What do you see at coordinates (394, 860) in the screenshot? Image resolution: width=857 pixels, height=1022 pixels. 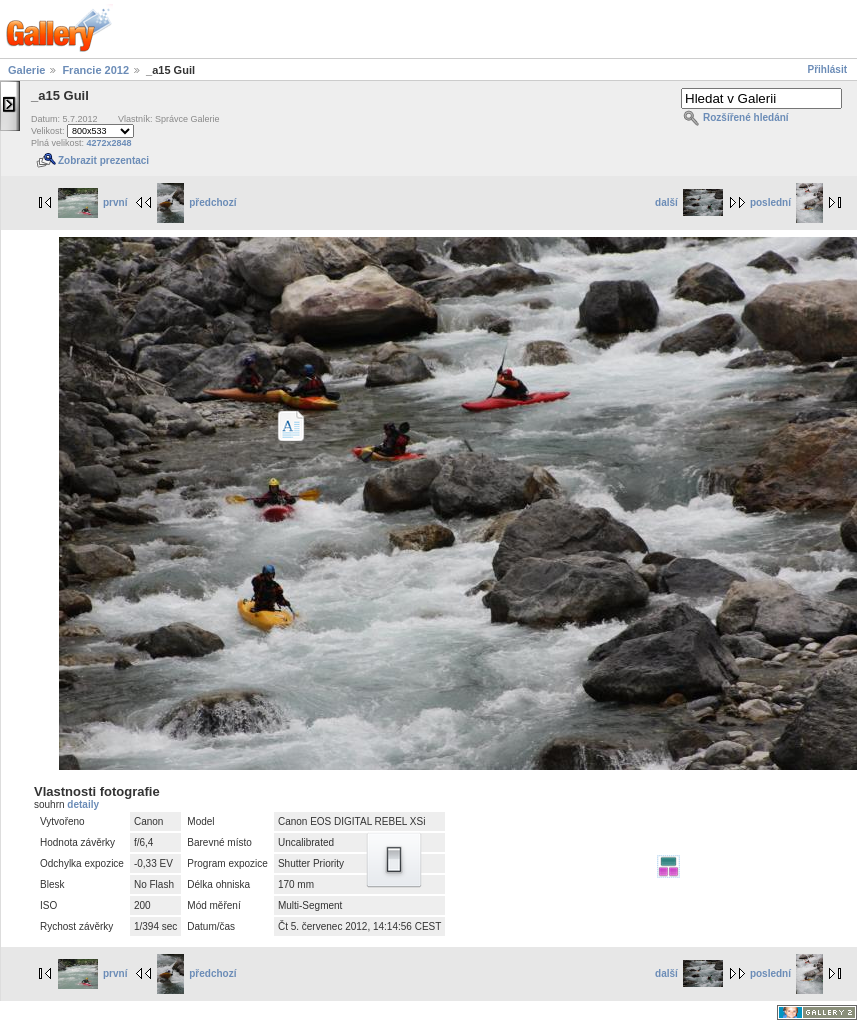 I see `access general system settings` at bounding box center [394, 860].